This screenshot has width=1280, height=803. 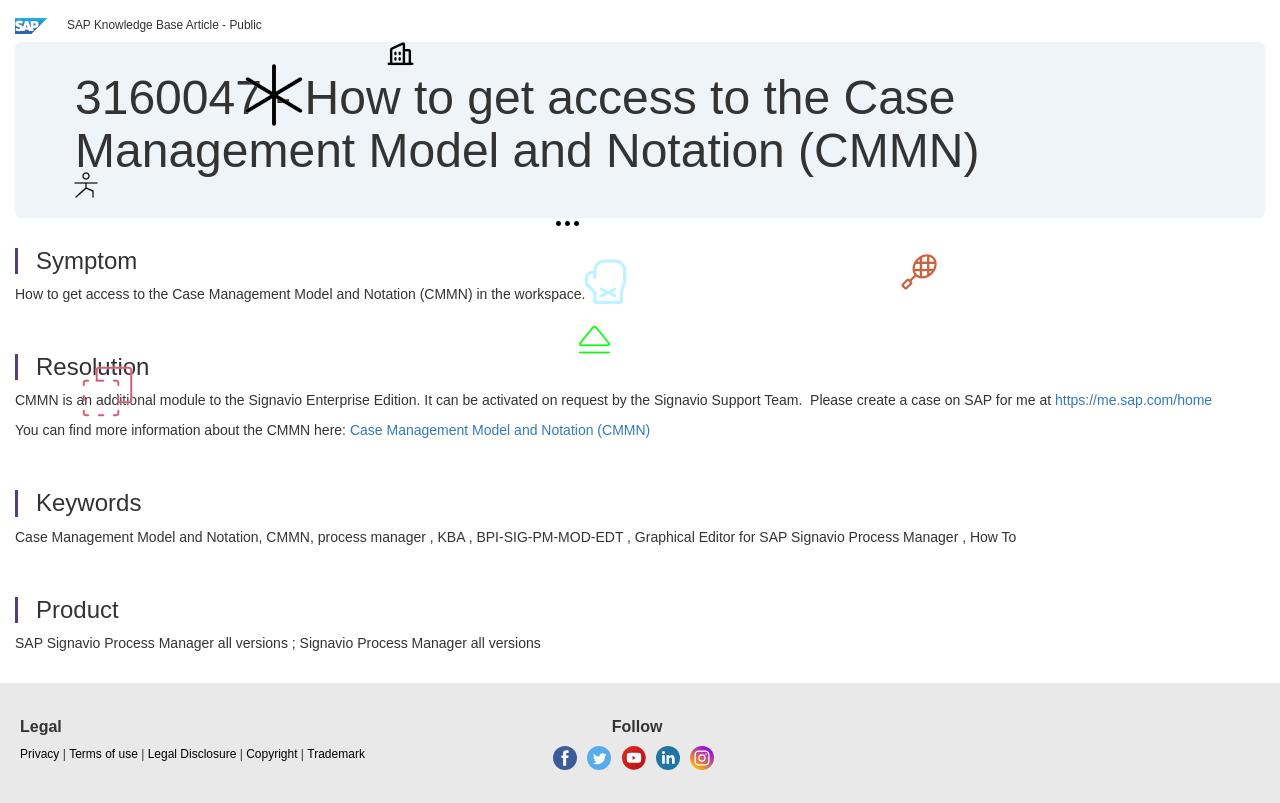 I want to click on view nearby buildings or offices, so click(x=400, y=54).